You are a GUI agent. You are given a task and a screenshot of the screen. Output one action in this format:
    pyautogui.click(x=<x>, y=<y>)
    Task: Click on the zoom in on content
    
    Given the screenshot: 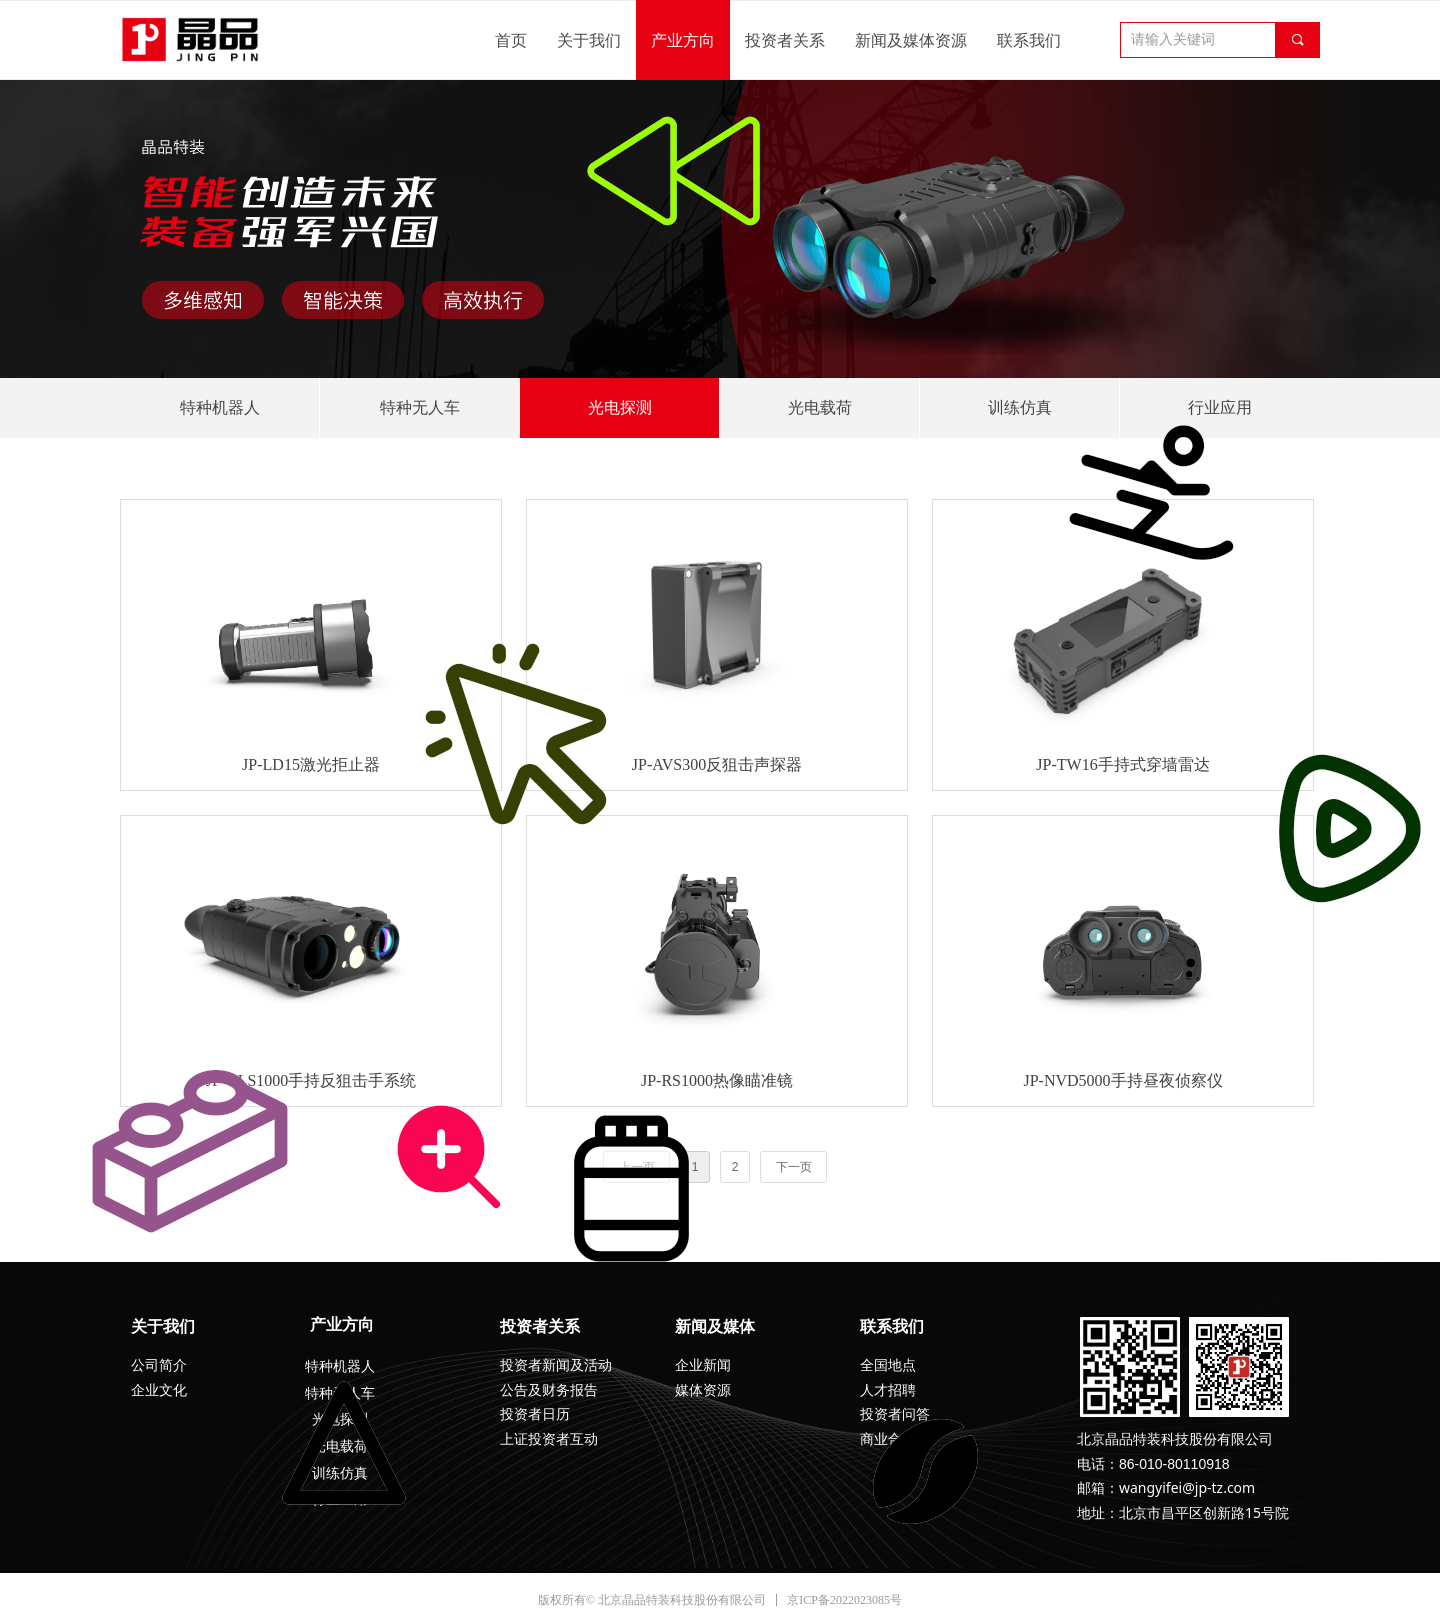 What is the action you would take?
    pyautogui.click(x=449, y=1157)
    